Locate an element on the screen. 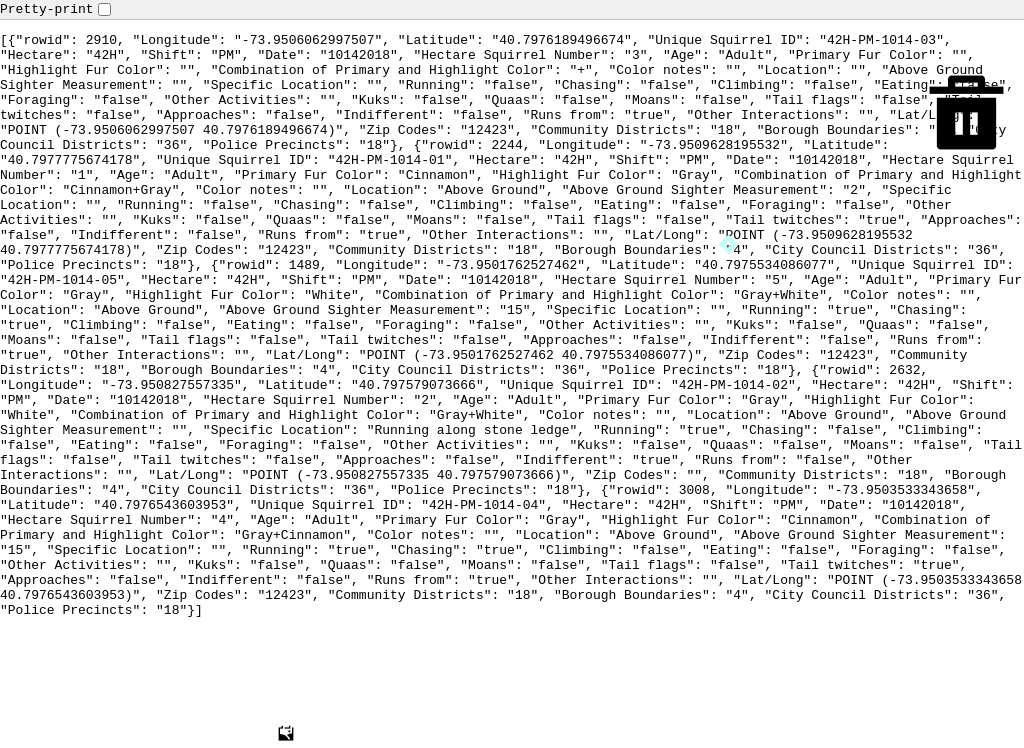 The image size is (1024, 748). open Stremio media streaming app is located at coordinates (728, 244).